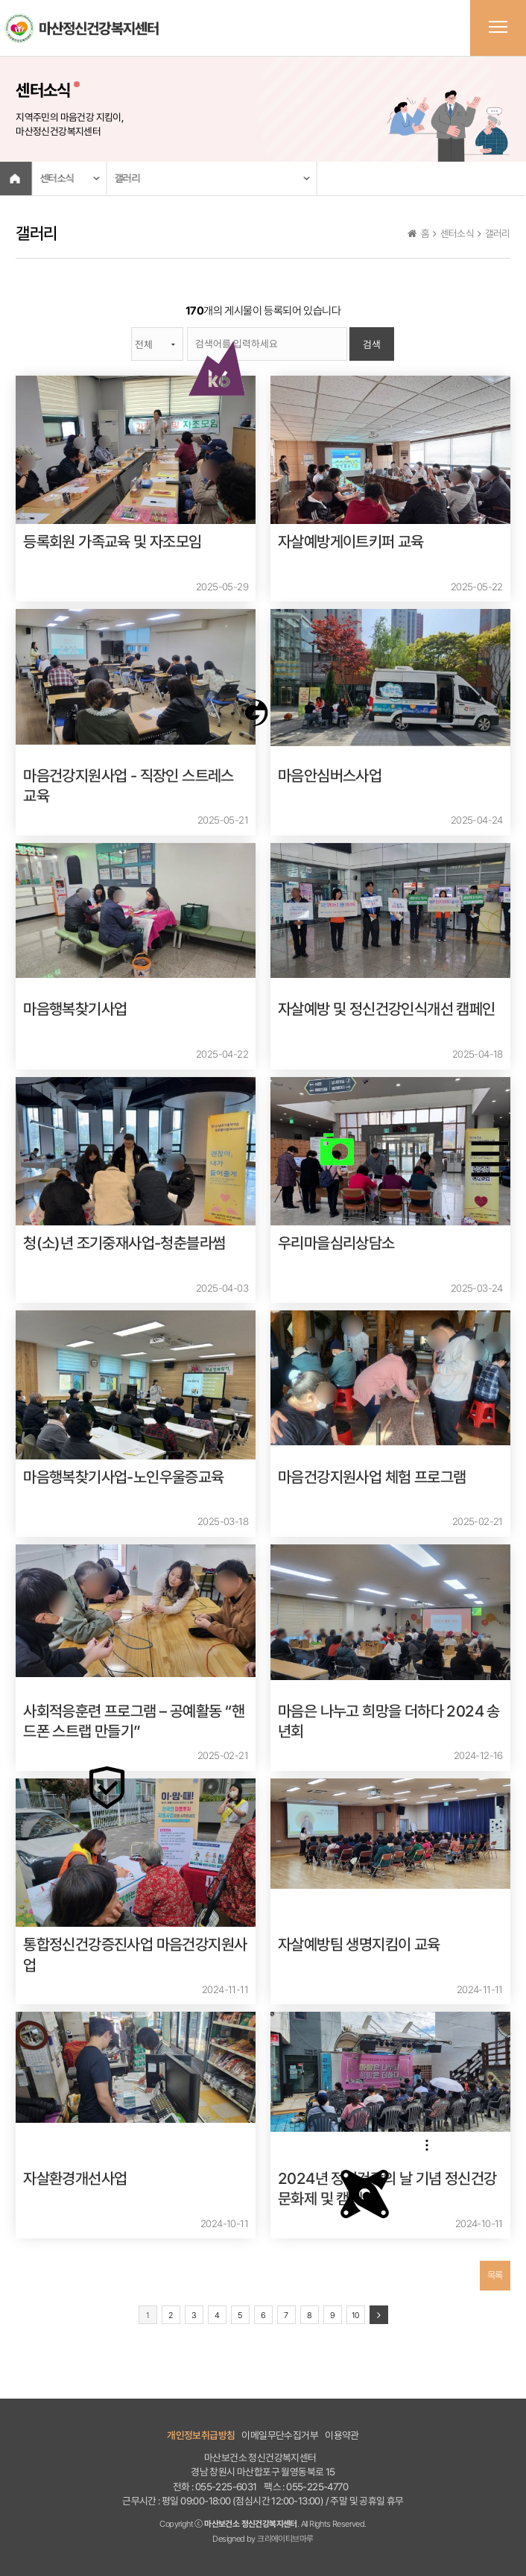 The image size is (526, 2576). What do you see at coordinates (364, 2194) in the screenshot?
I see `dbt (data build tool) logo` at bounding box center [364, 2194].